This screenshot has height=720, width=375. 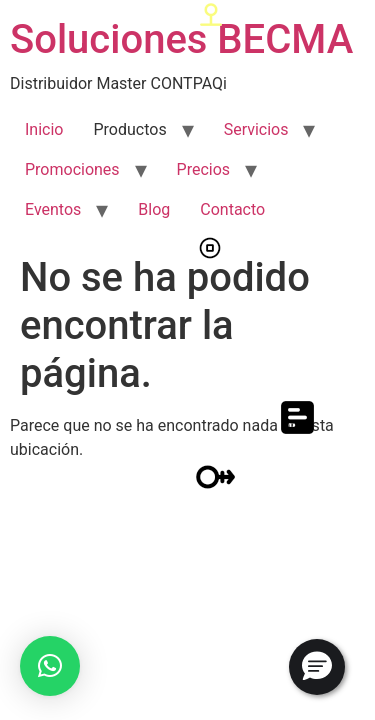 I want to click on stop media playback, so click(x=210, y=248).